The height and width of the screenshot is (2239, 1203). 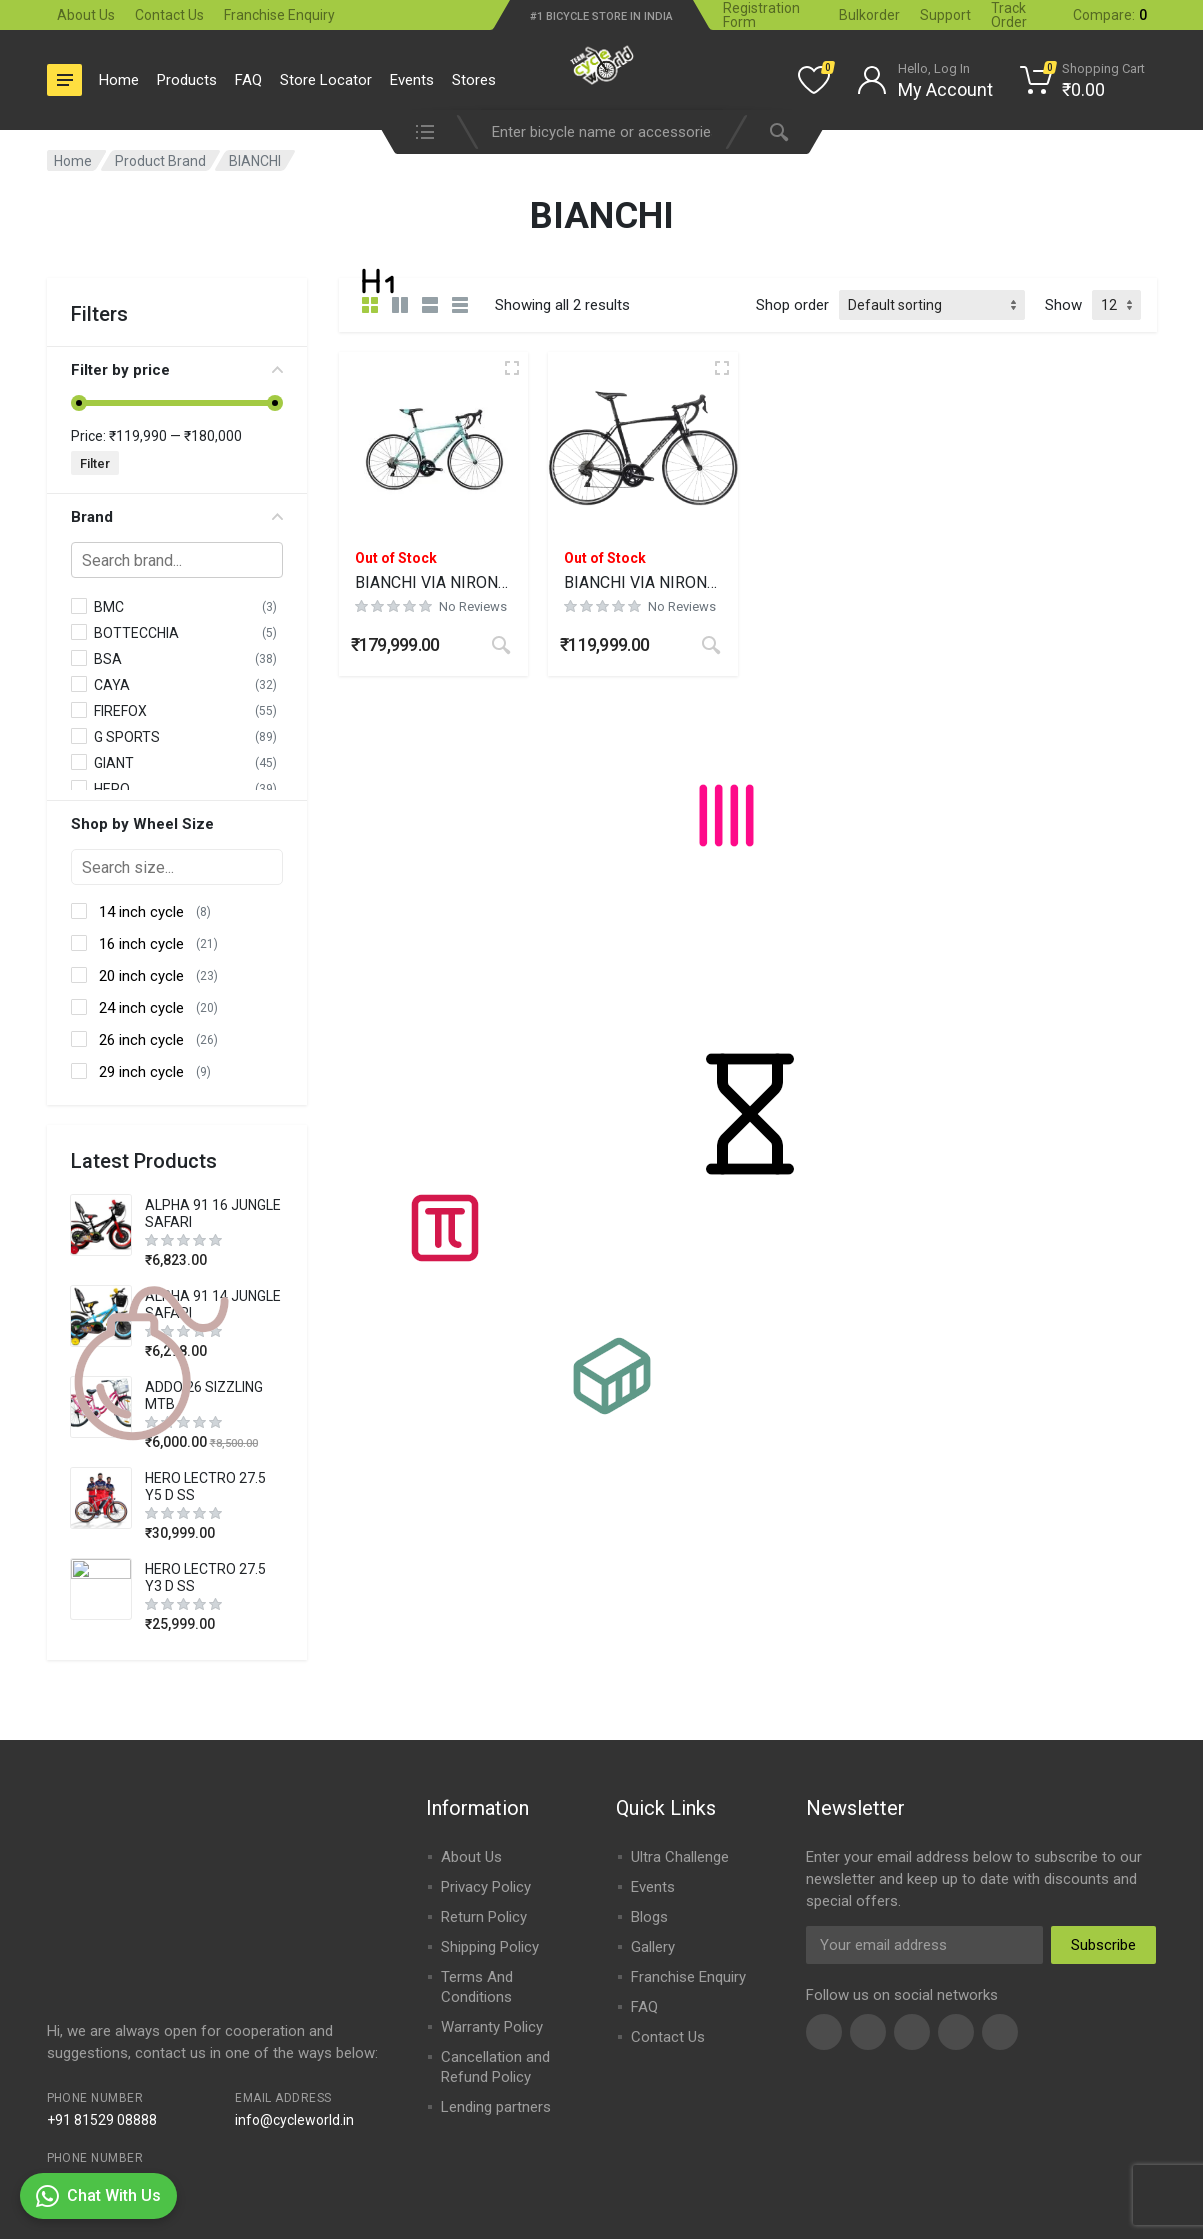 What do you see at coordinates (750, 1114) in the screenshot?
I see `indicates loading or processing in progress` at bounding box center [750, 1114].